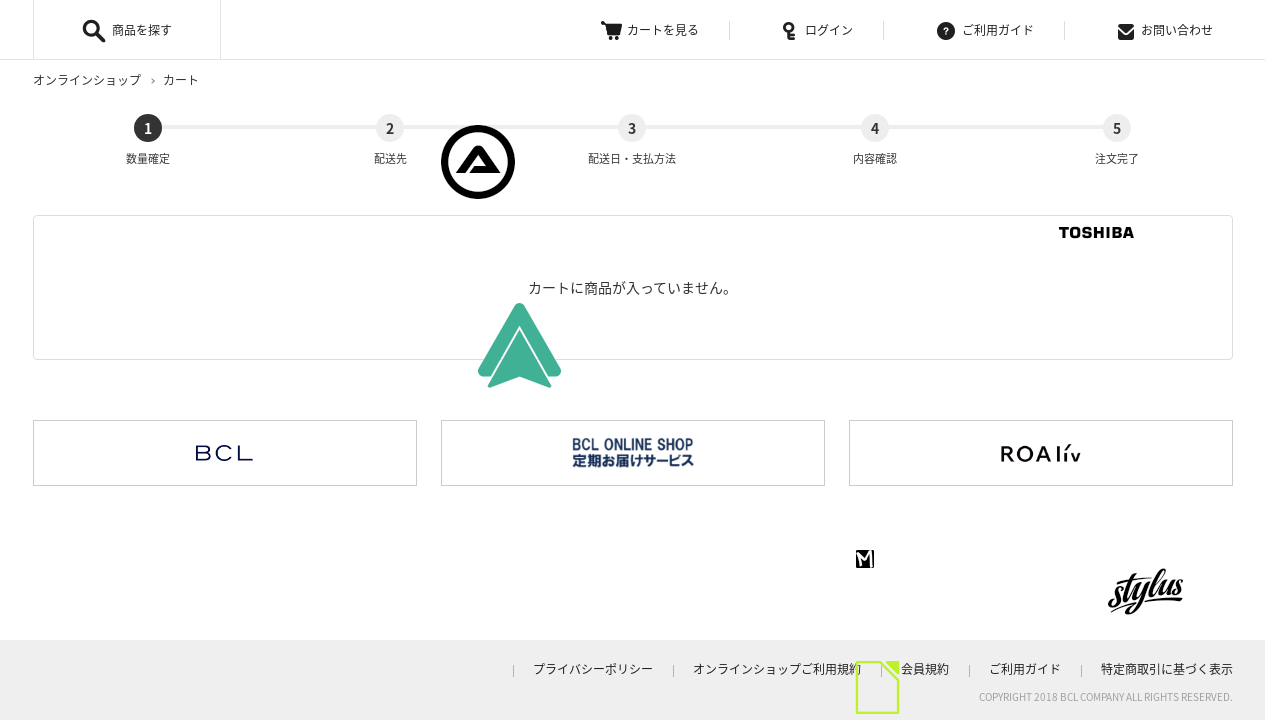 The image size is (1265, 720). I want to click on open LibreOffice application, so click(877, 687).